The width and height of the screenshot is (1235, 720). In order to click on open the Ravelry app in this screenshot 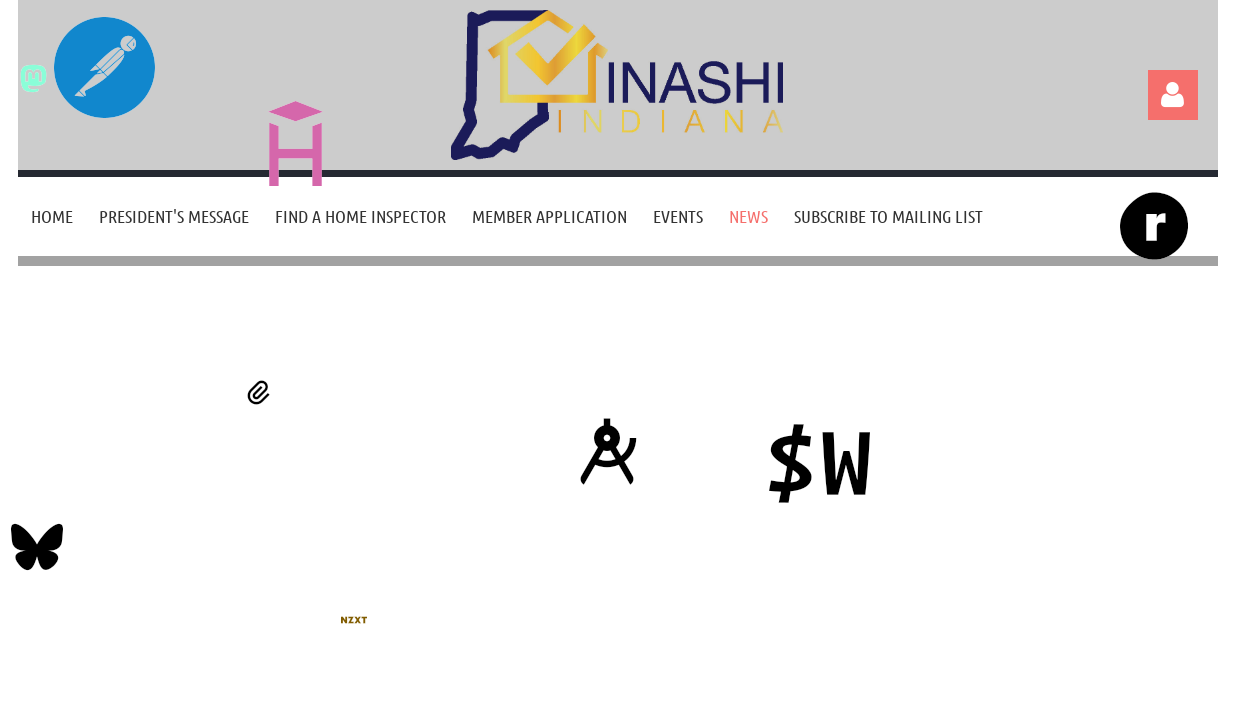, I will do `click(1154, 226)`.